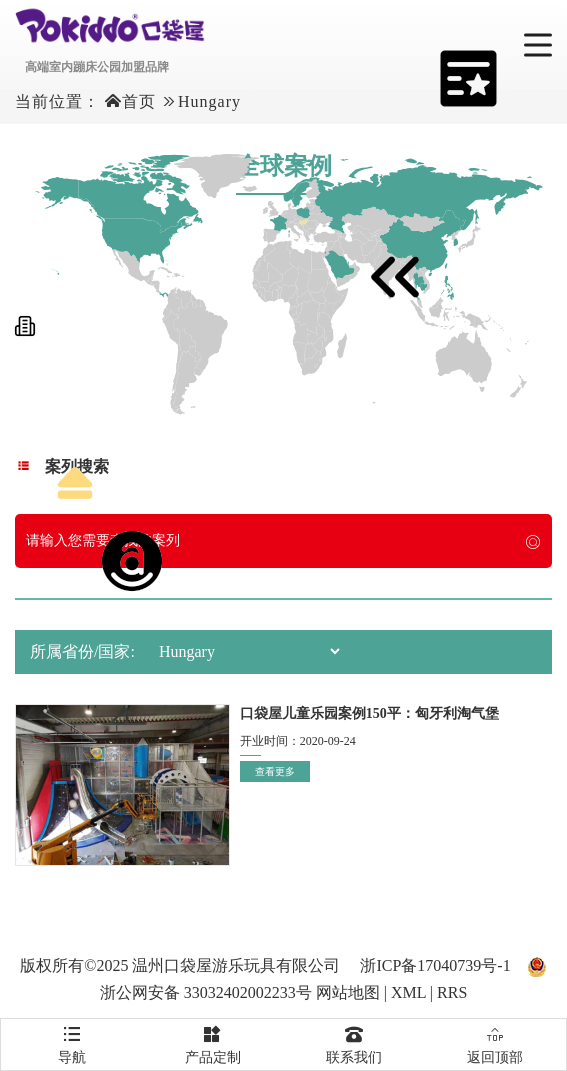 The image size is (567, 1071). I want to click on view office or workplace information, so click(25, 326).